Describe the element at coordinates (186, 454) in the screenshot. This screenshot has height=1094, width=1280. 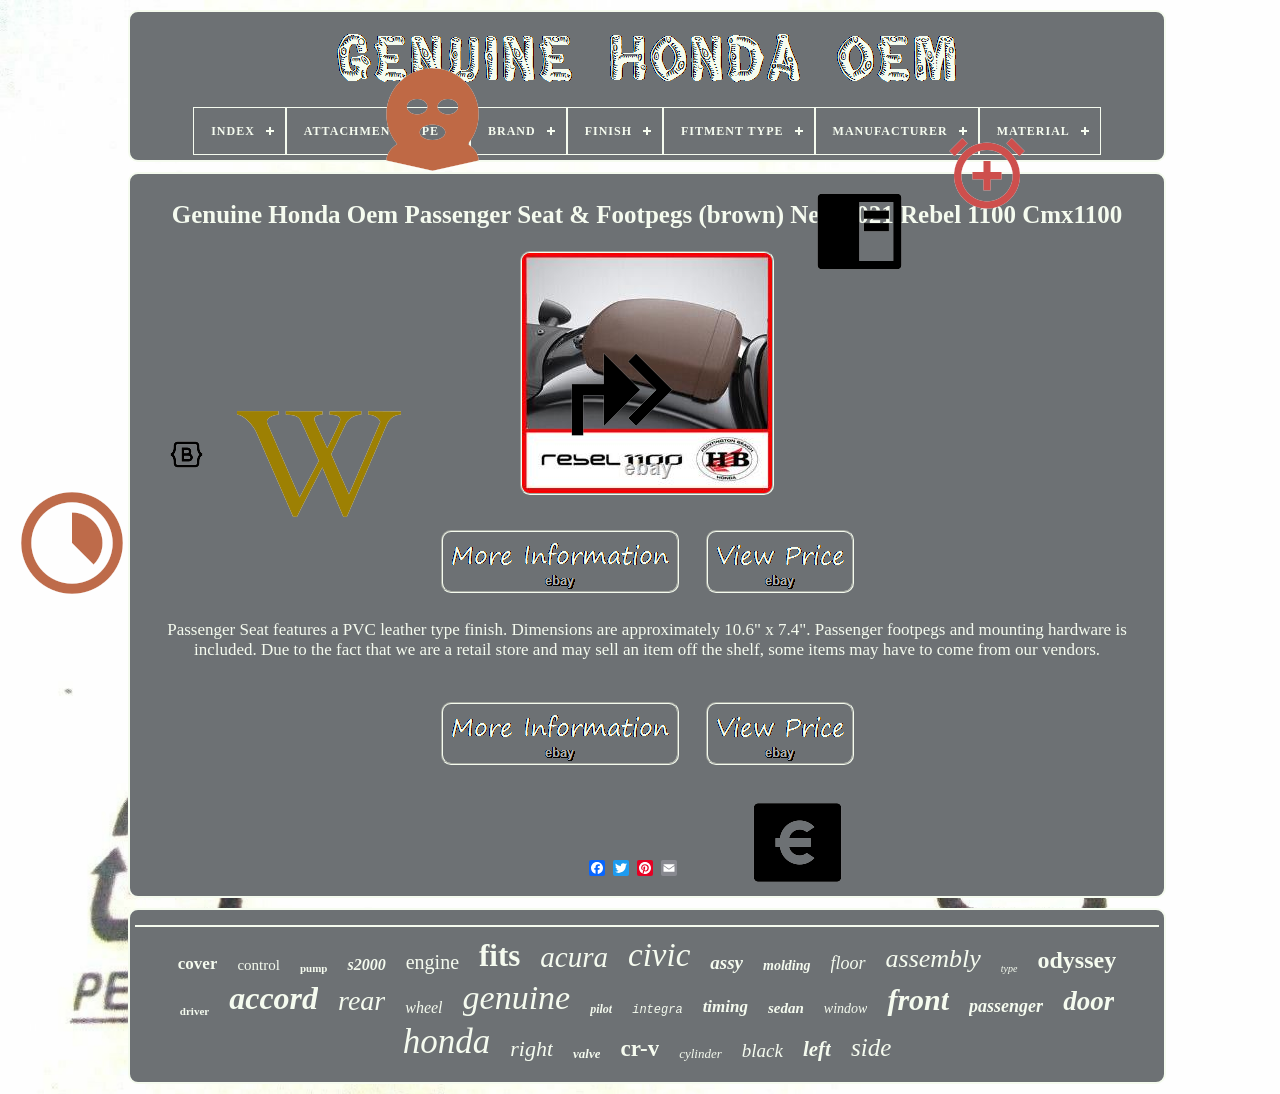
I see `bootstrap framework logo` at that location.